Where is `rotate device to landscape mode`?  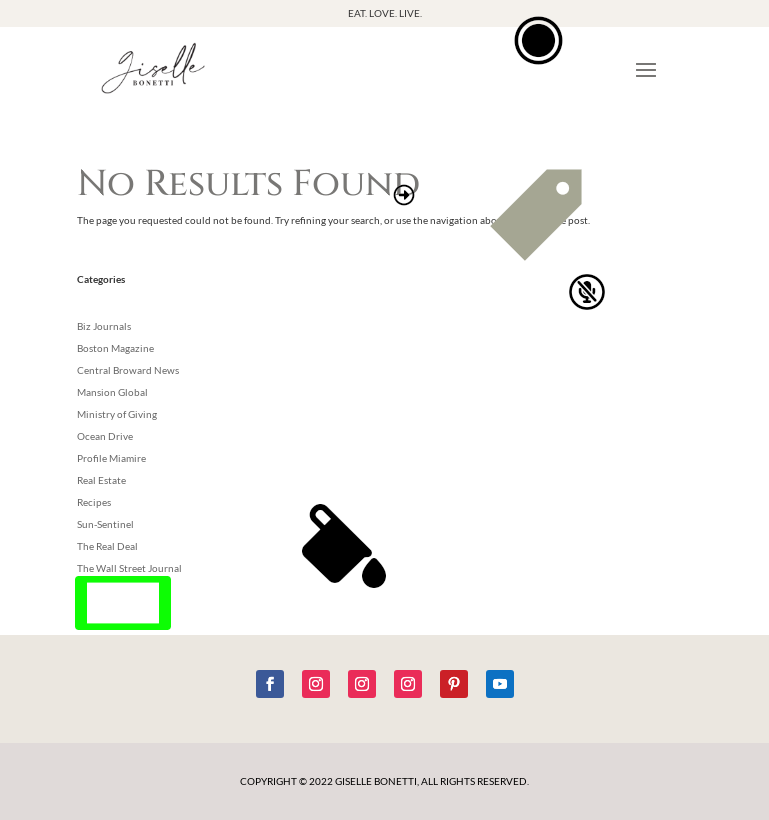 rotate device to landscape mode is located at coordinates (123, 603).